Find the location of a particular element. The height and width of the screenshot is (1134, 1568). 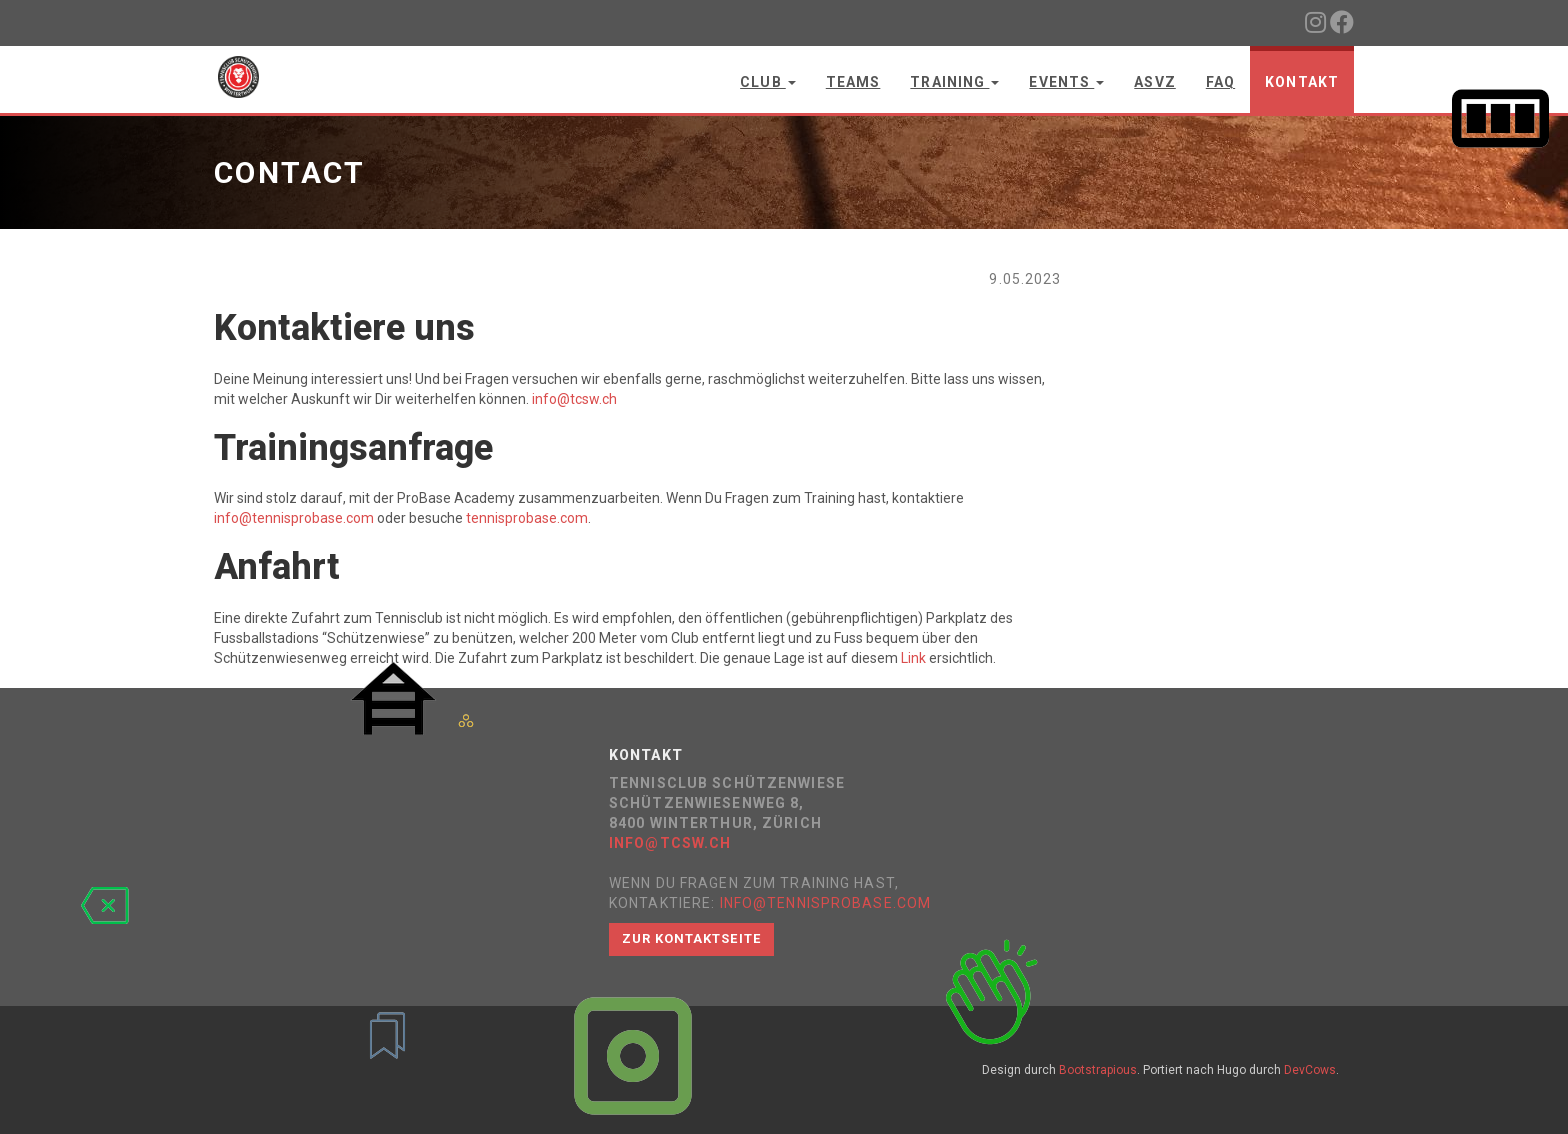

group or cluster related items is located at coordinates (466, 721).